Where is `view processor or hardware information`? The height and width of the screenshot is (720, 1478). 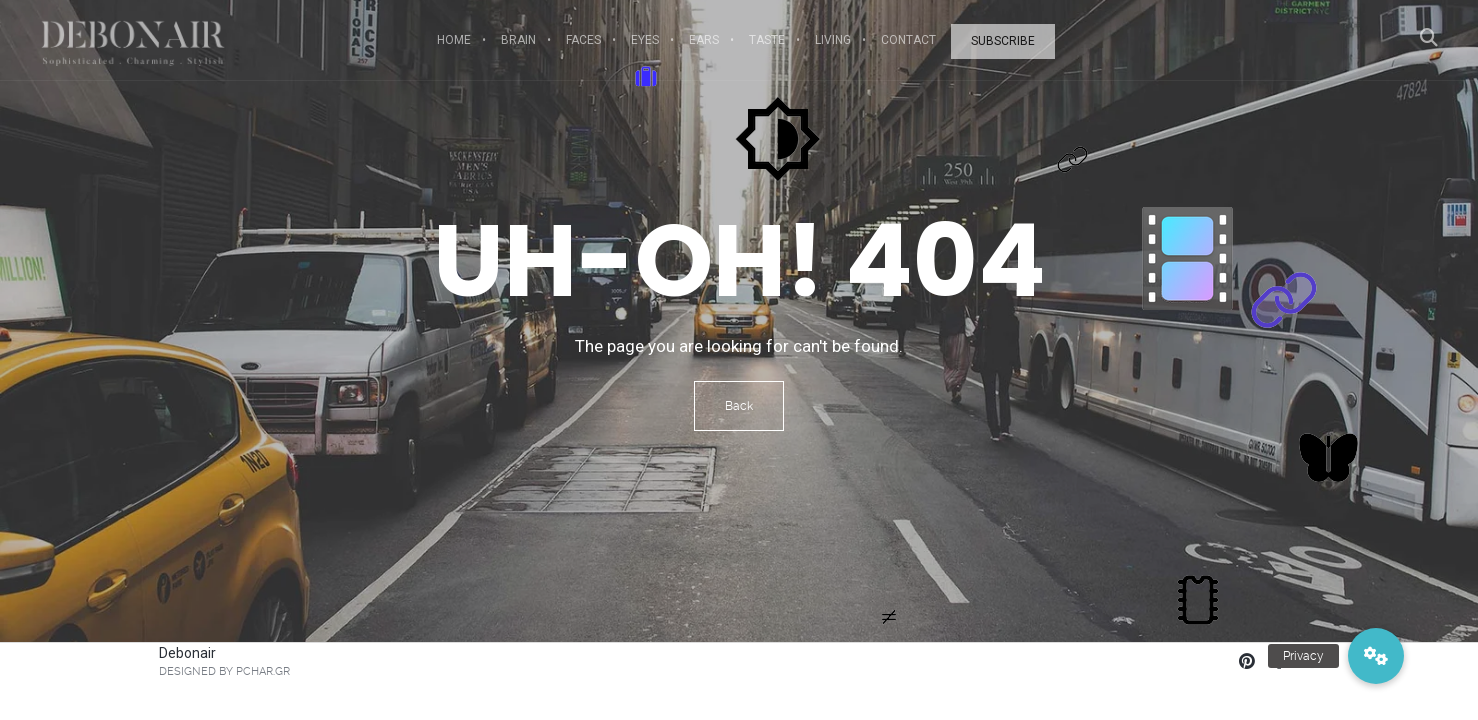
view processor or hardware information is located at coordinates (1198, 600).